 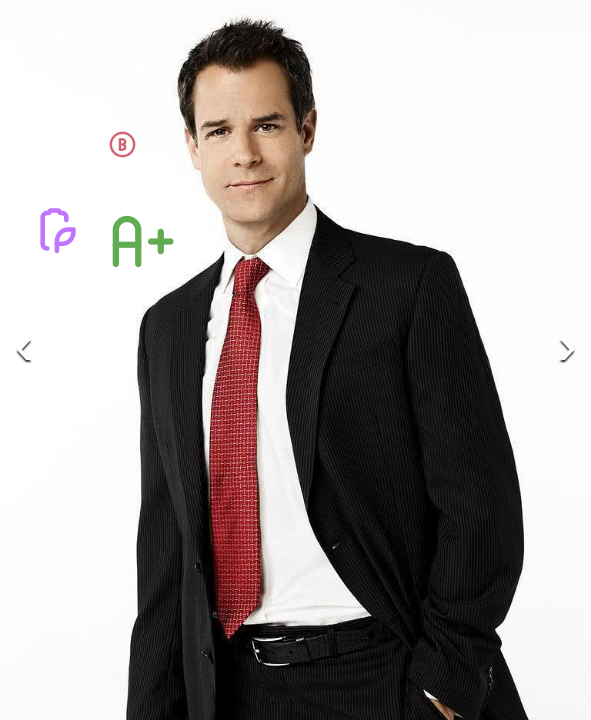 I want to click on increase text size, so click(x=141, y=241).